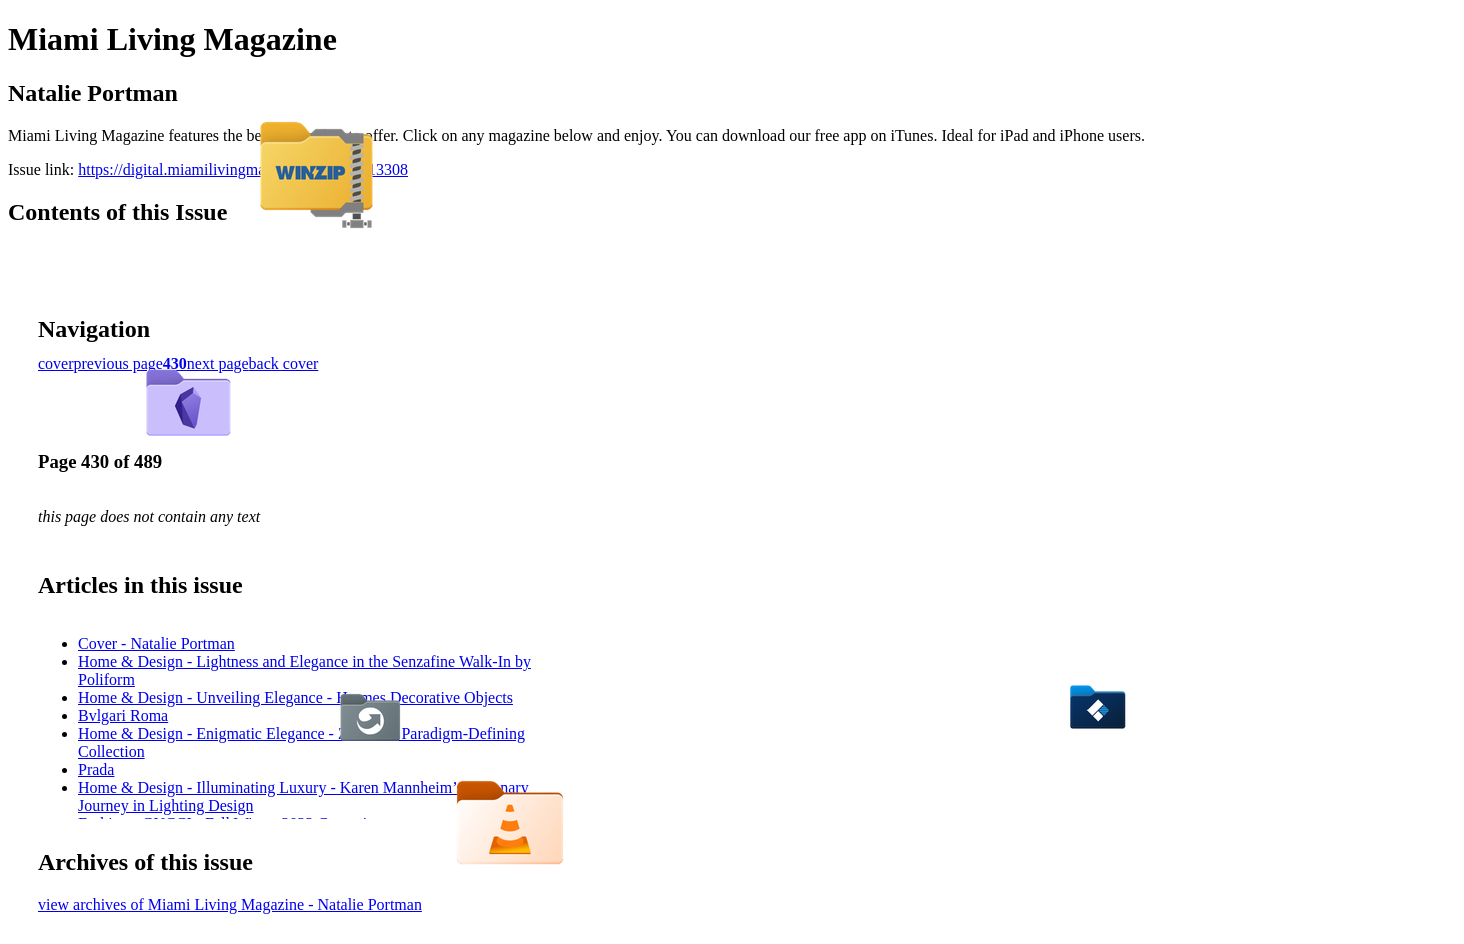 This screenshot has height=944, width=1464. I want to click on open your obsidian vault folder, so click(188, 405).